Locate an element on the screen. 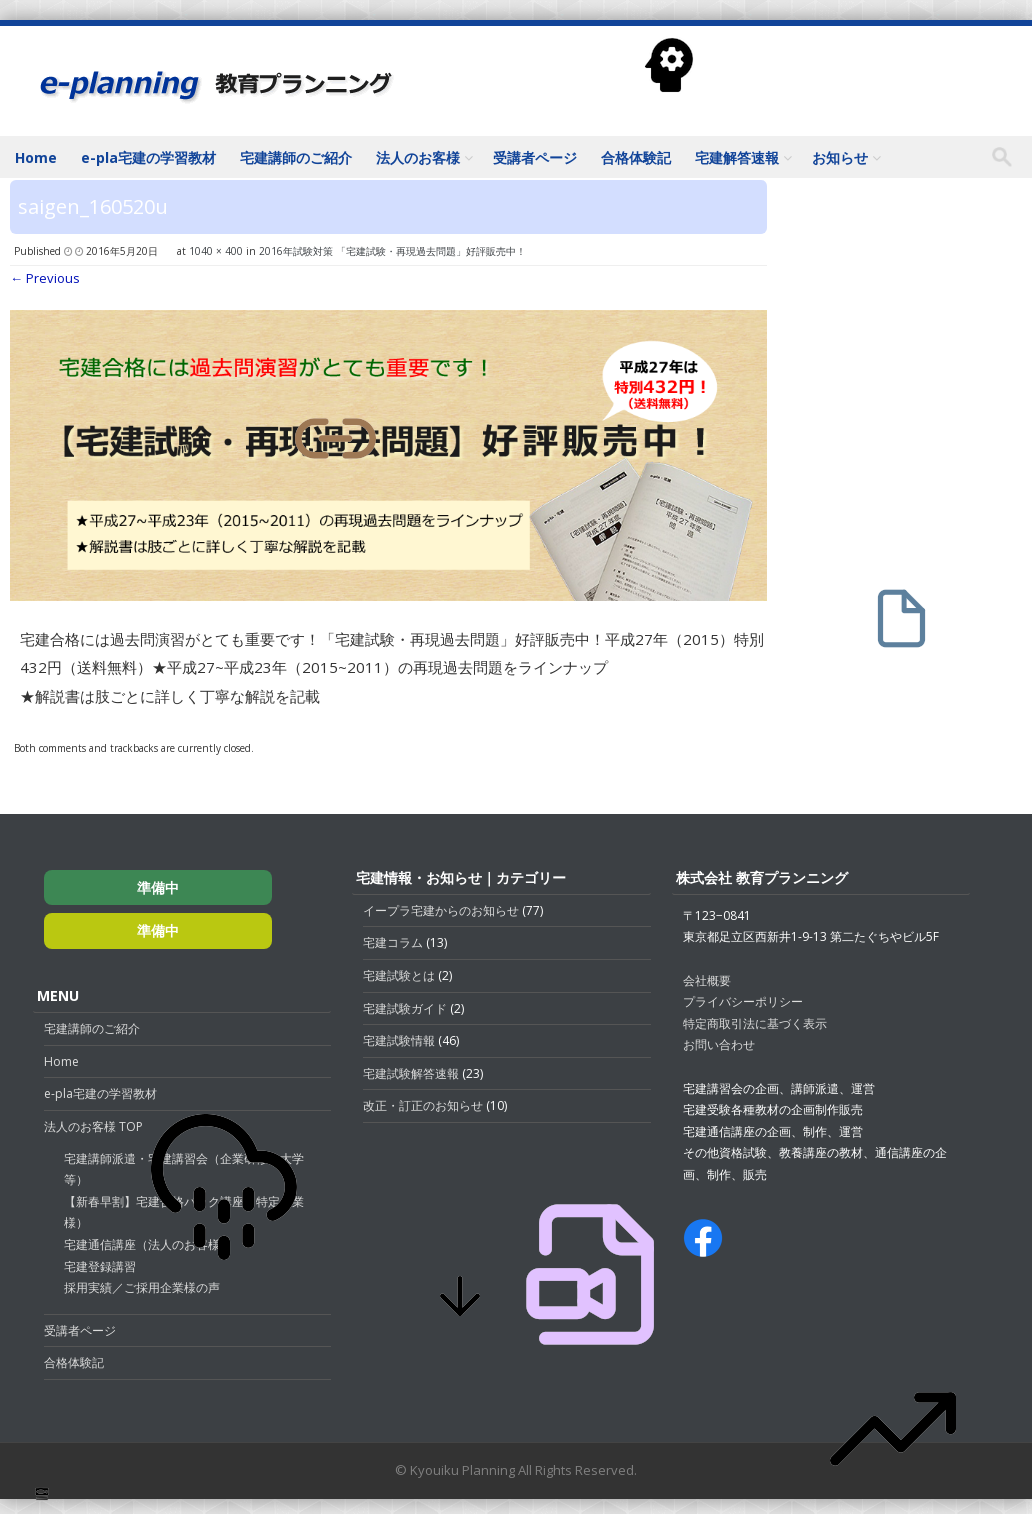 Image resolution: width=1032 pixels, height=1514 pixels. indicates light rain or drizzle in weather forecast is located at coordinates (224, 1187).